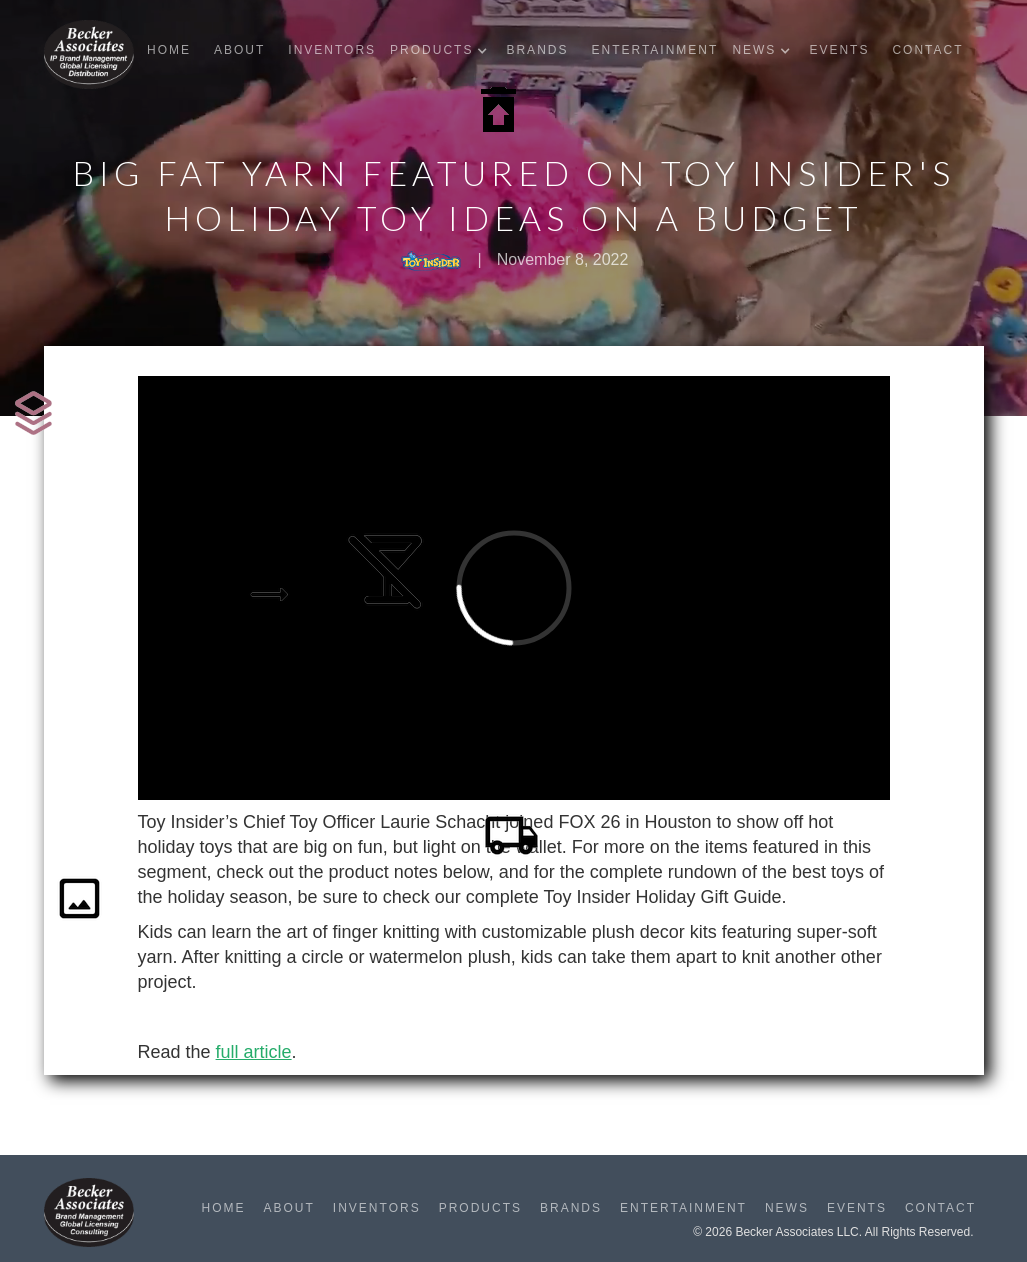 The width and height of the screenshot is (1027, 1262). Describe the element at coordinates (511, 835) in the screenshot. I see `track your delivery status` at that location.